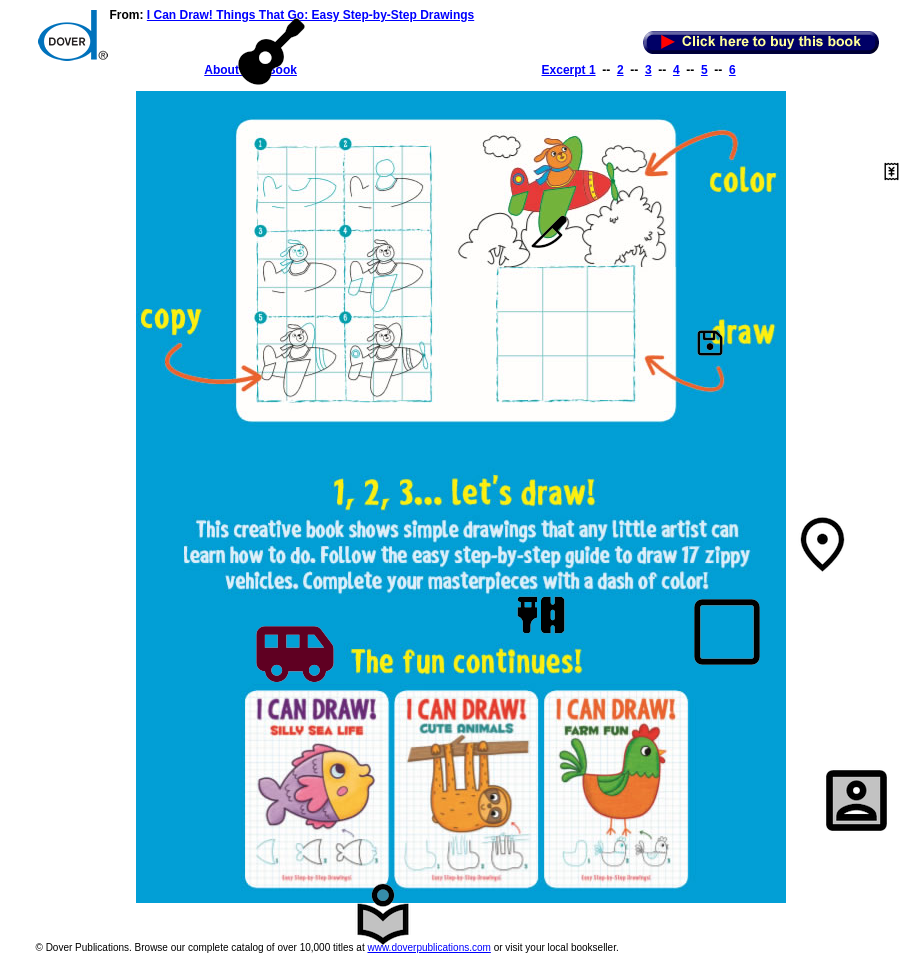  Describe the element at coordinates (271, 51) in the screenshot. I see `access music or audio settings` at that location.